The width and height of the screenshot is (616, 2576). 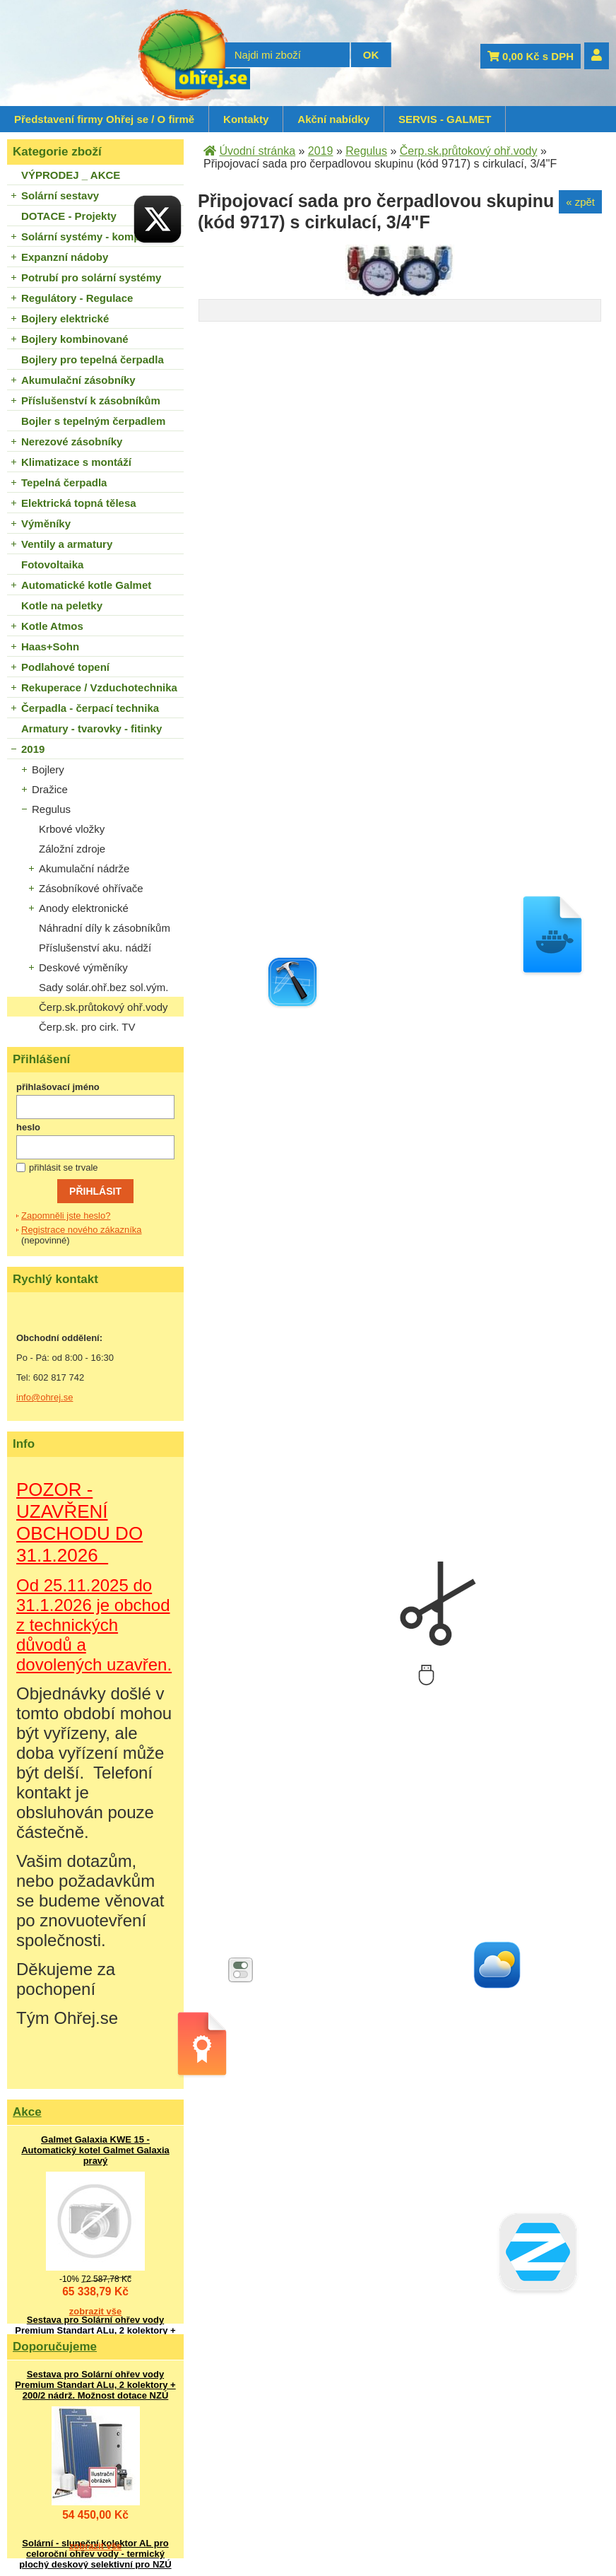 I want to click on access connected USB drive, so click(x=426, y=1675).